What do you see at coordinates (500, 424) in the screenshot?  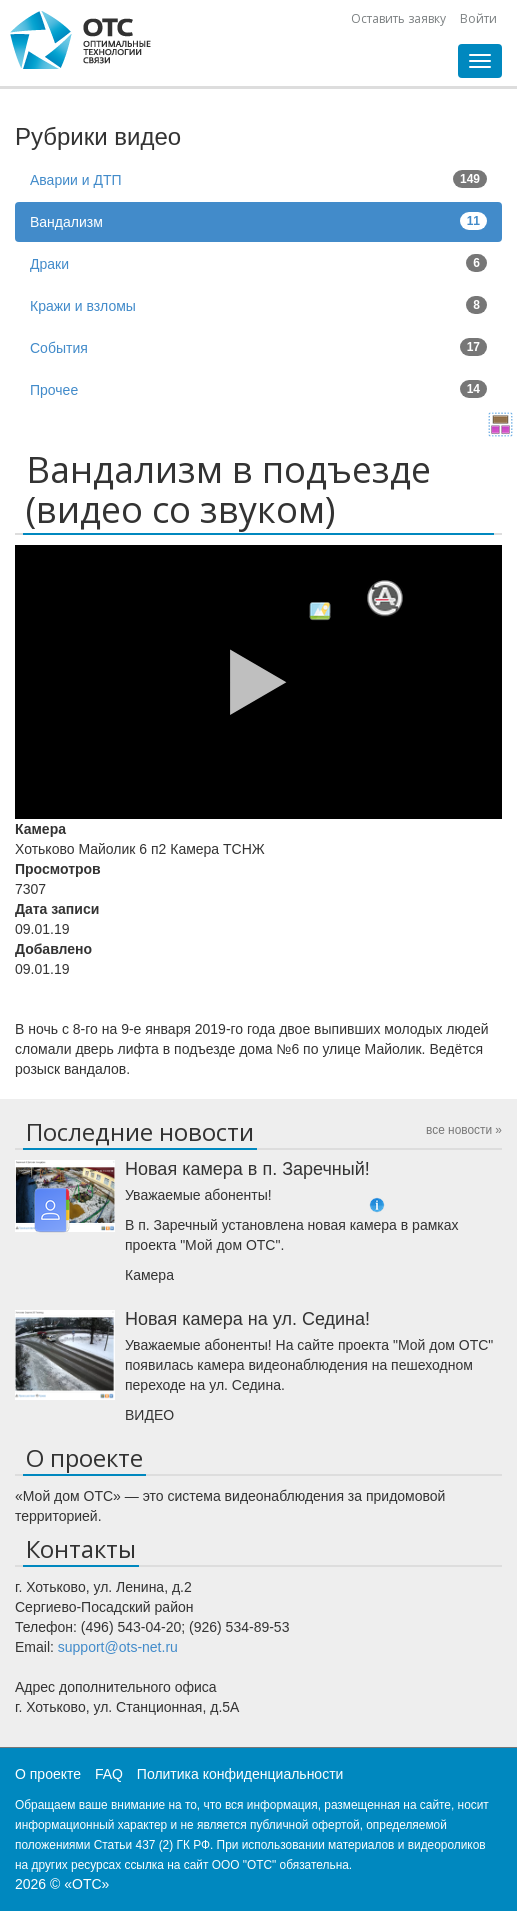 I see `select all items in the current view` at bounding box center [500, 424].